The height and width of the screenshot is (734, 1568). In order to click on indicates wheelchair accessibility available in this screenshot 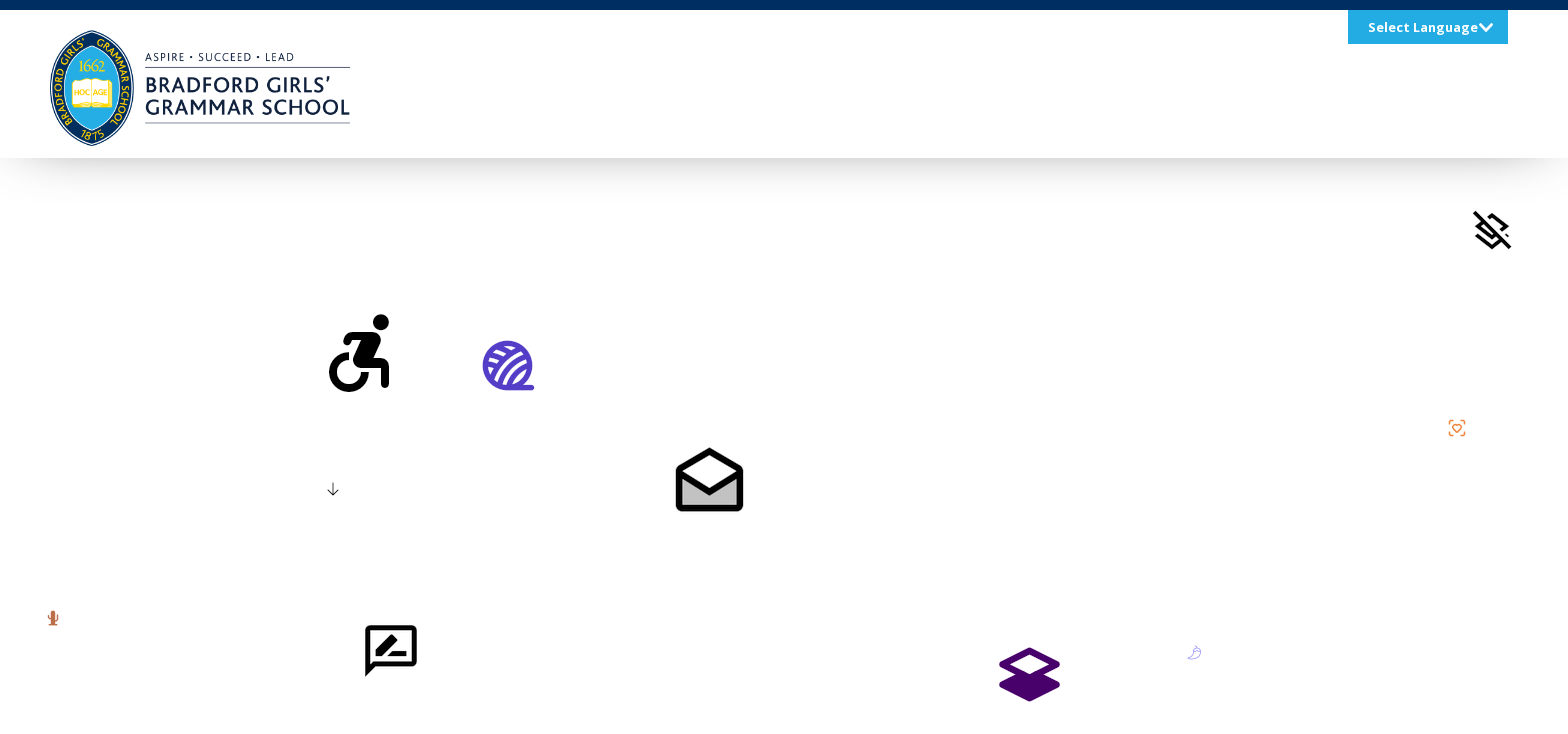, I will do `click(357, 352)`.